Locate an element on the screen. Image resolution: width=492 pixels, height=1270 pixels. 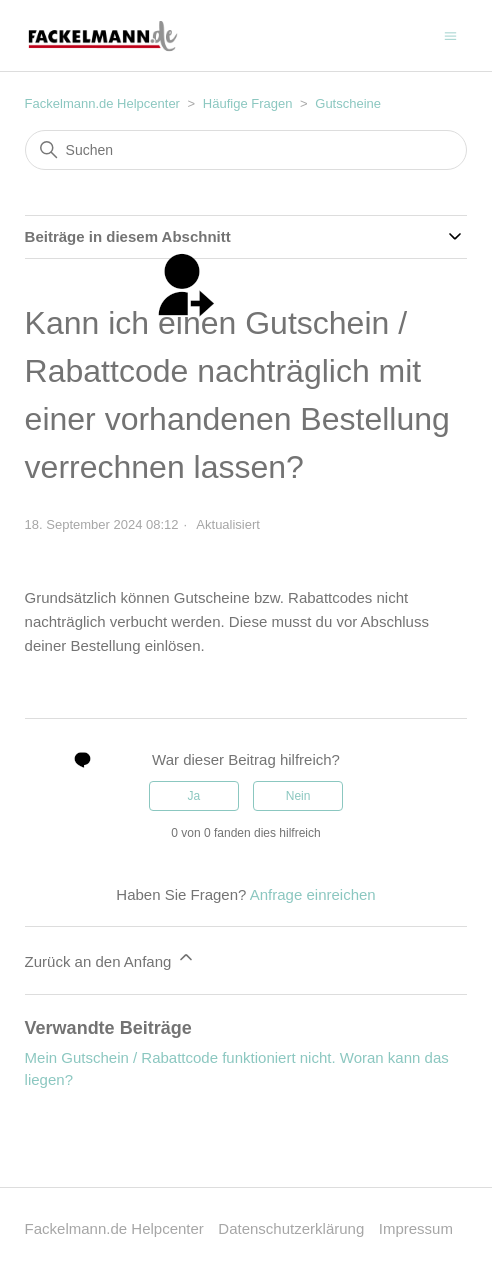
share user profile with others is located at coordinates (182, 286).